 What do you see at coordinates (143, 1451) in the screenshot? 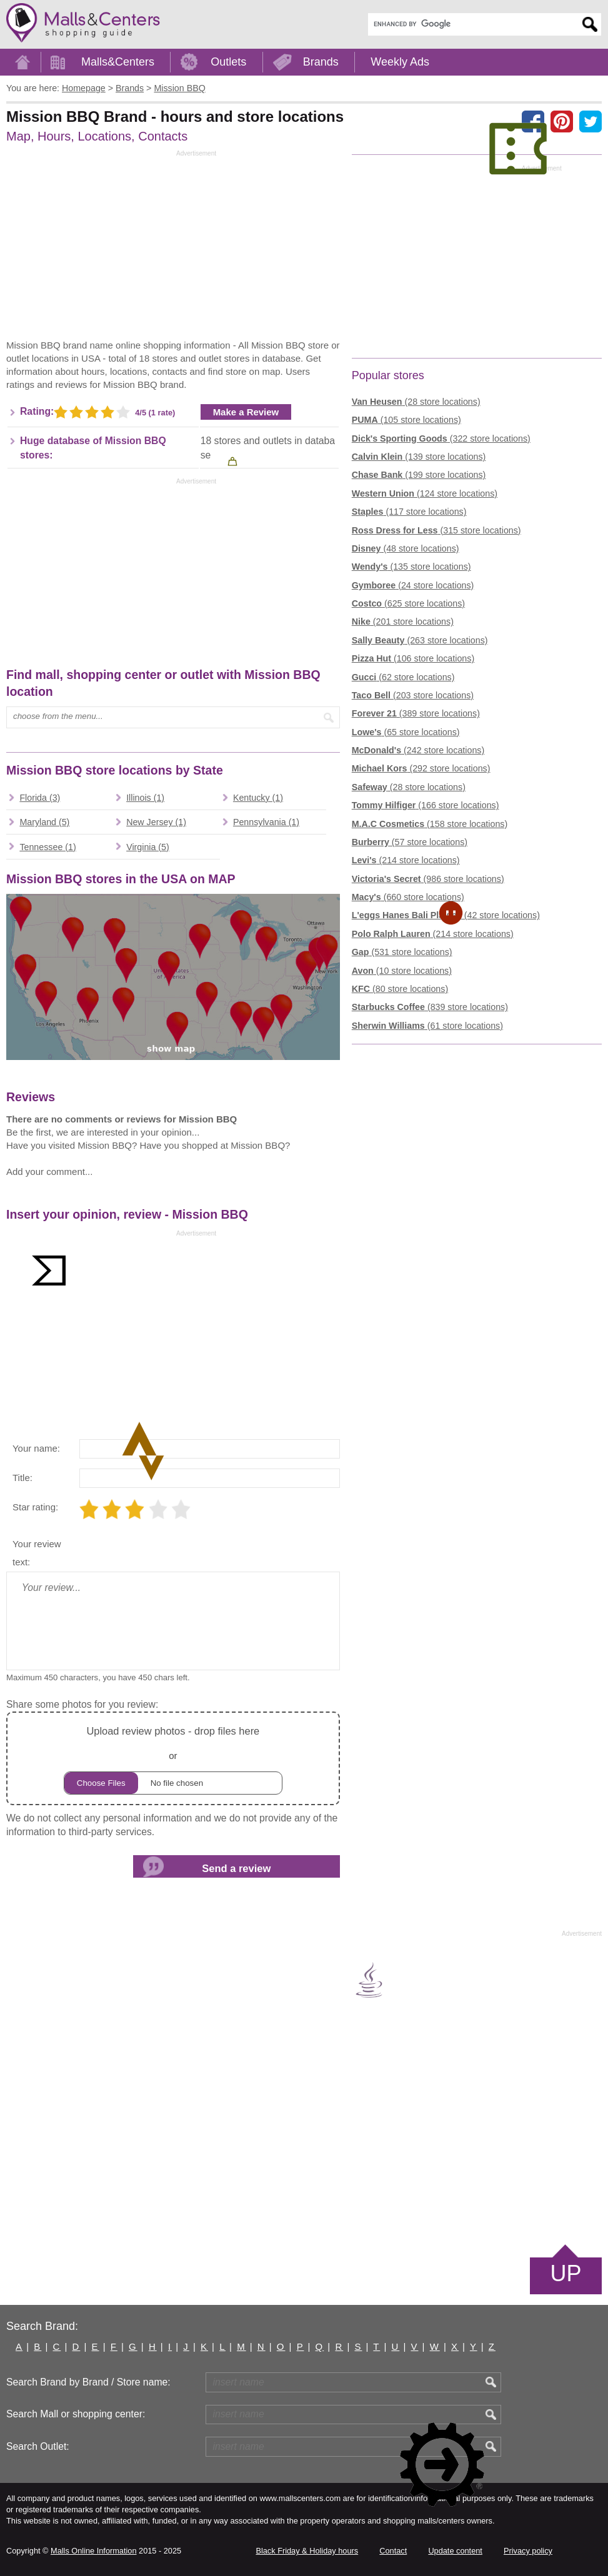
I see `open the Strava app` at bounding box center [143, 1451].